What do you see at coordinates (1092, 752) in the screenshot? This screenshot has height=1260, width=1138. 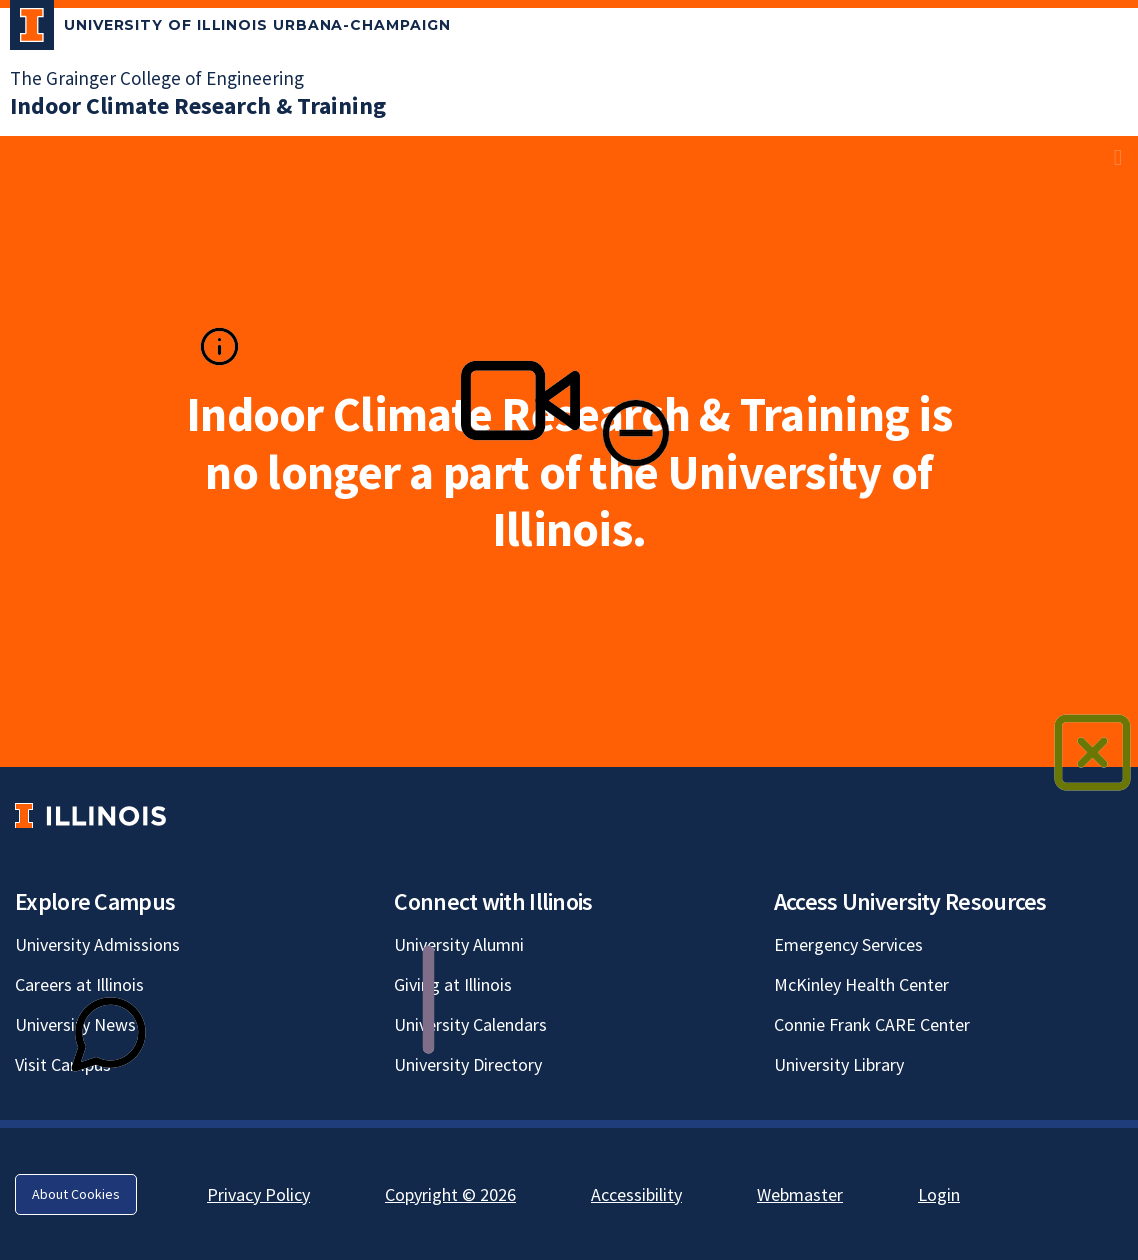 I see `close or dismiss a dialog box` at bounding box center [1092, 752].